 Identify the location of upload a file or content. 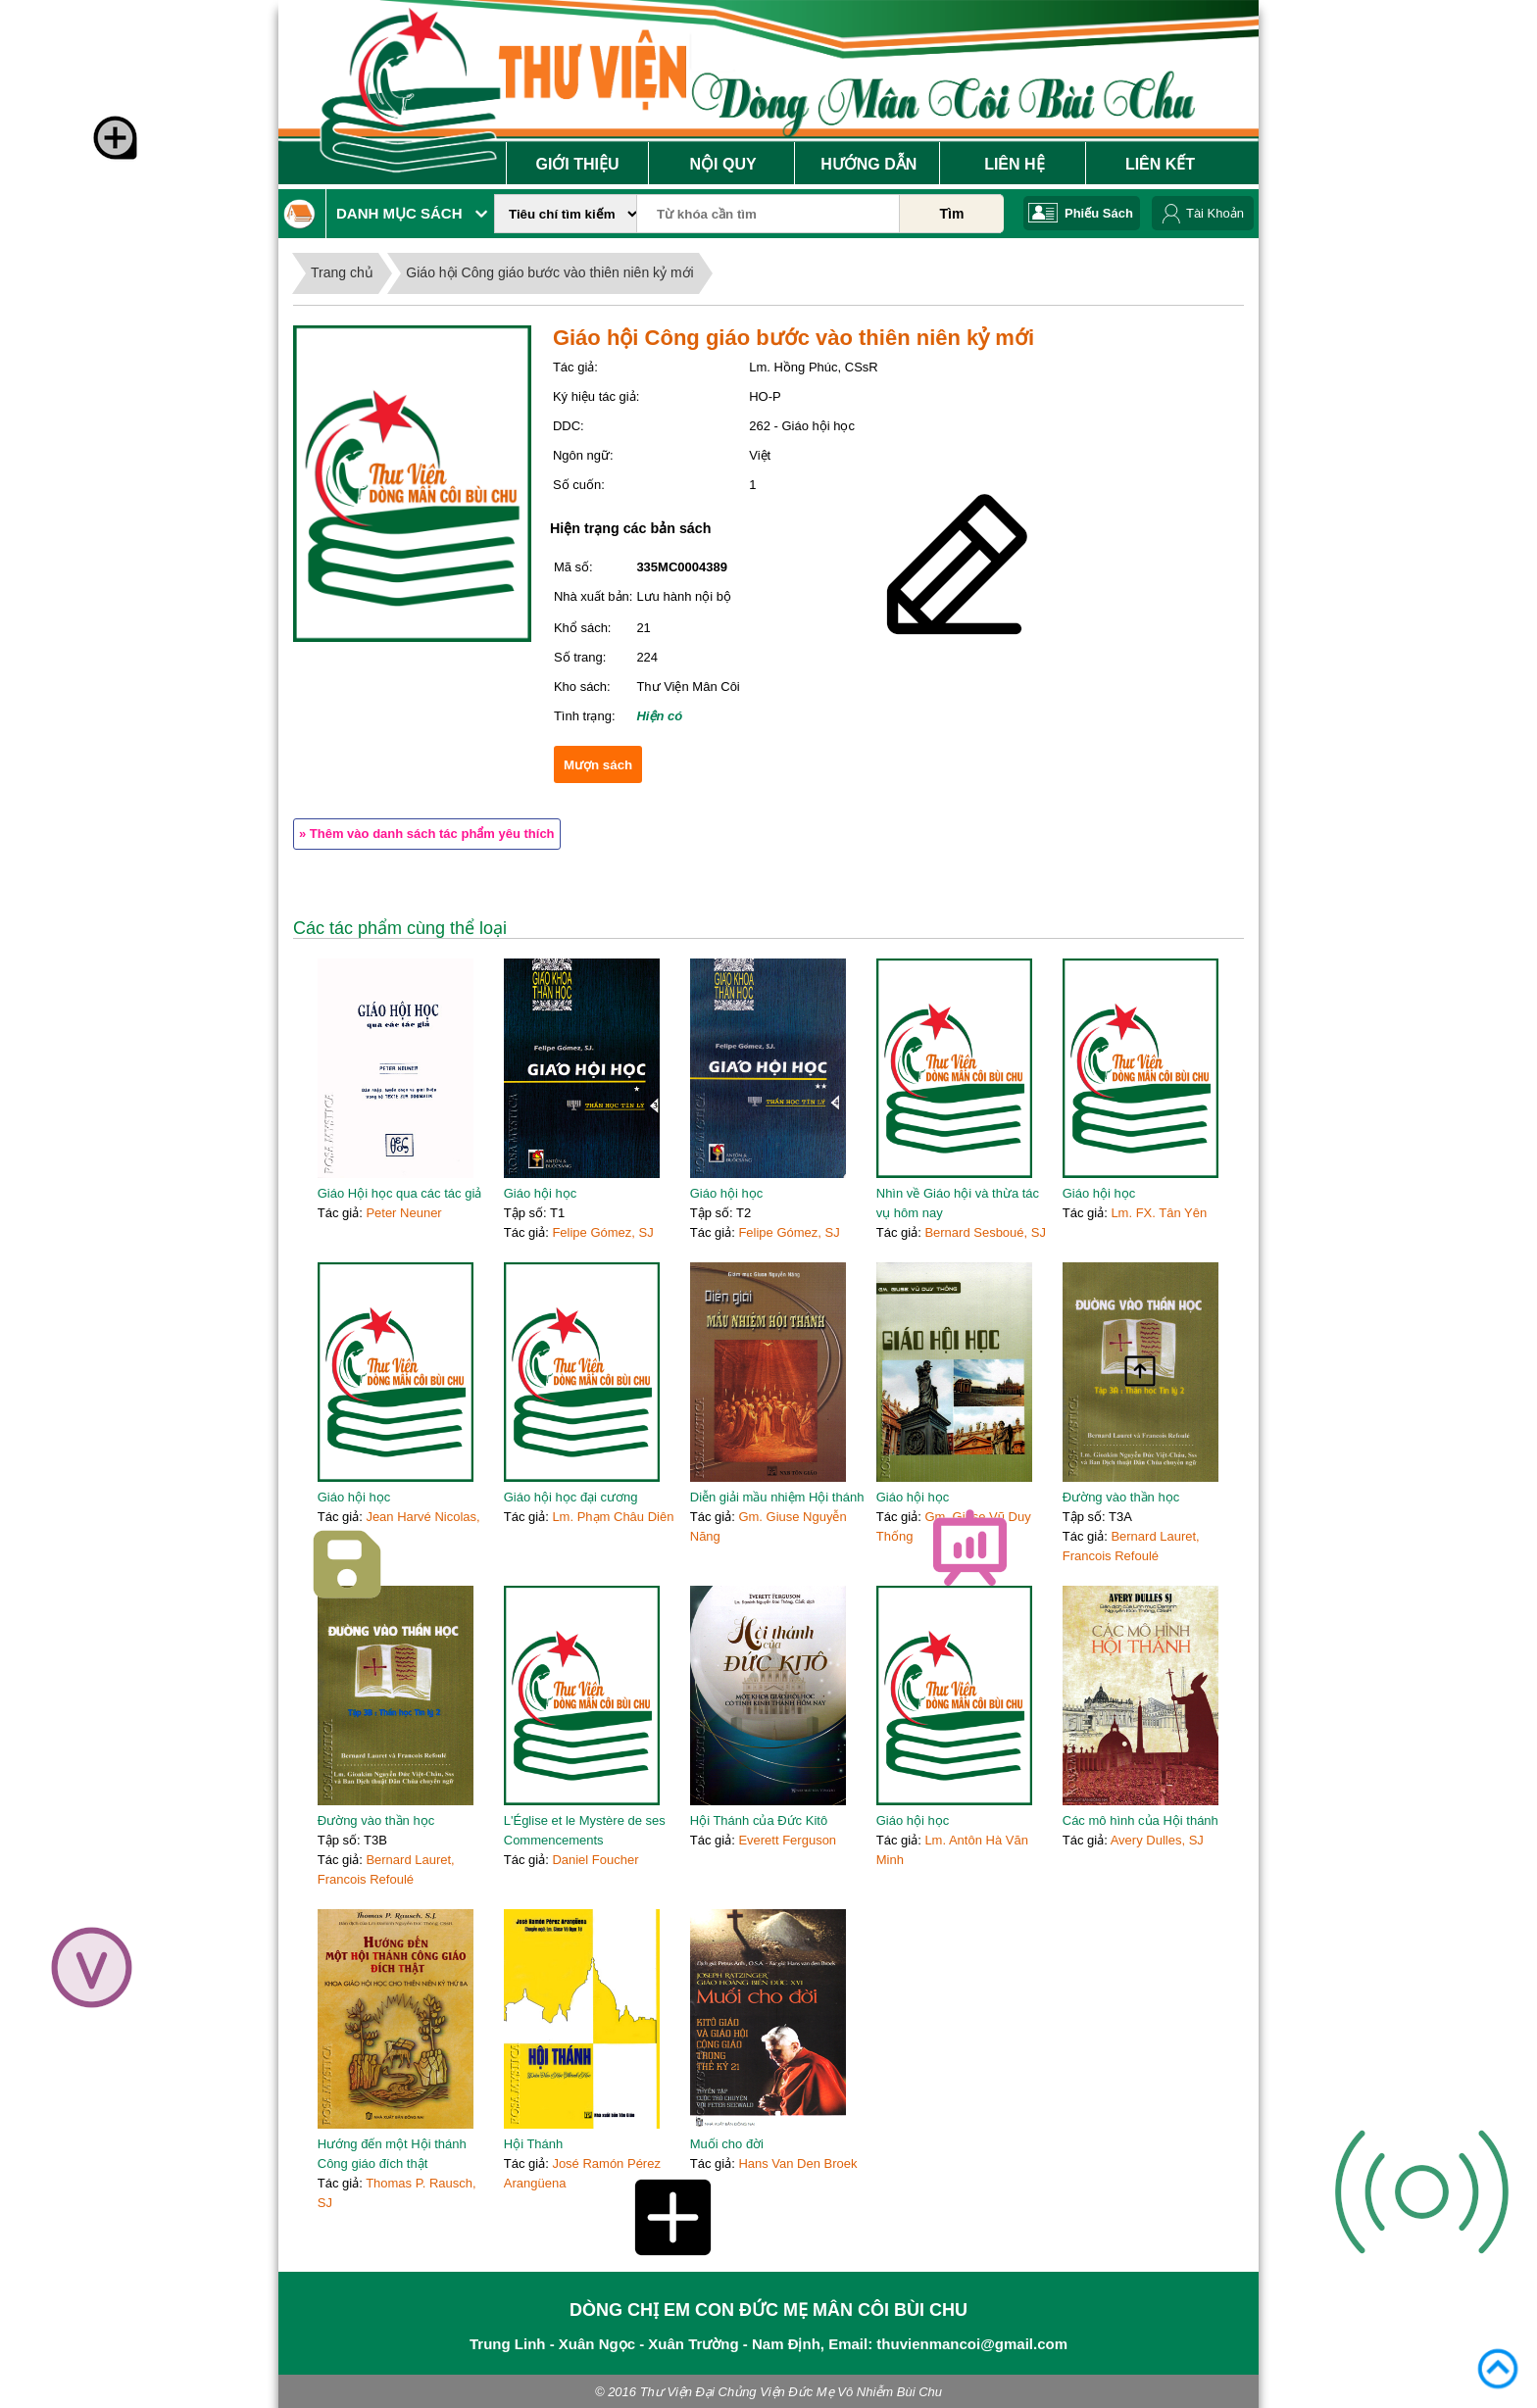
(1140, 1371).